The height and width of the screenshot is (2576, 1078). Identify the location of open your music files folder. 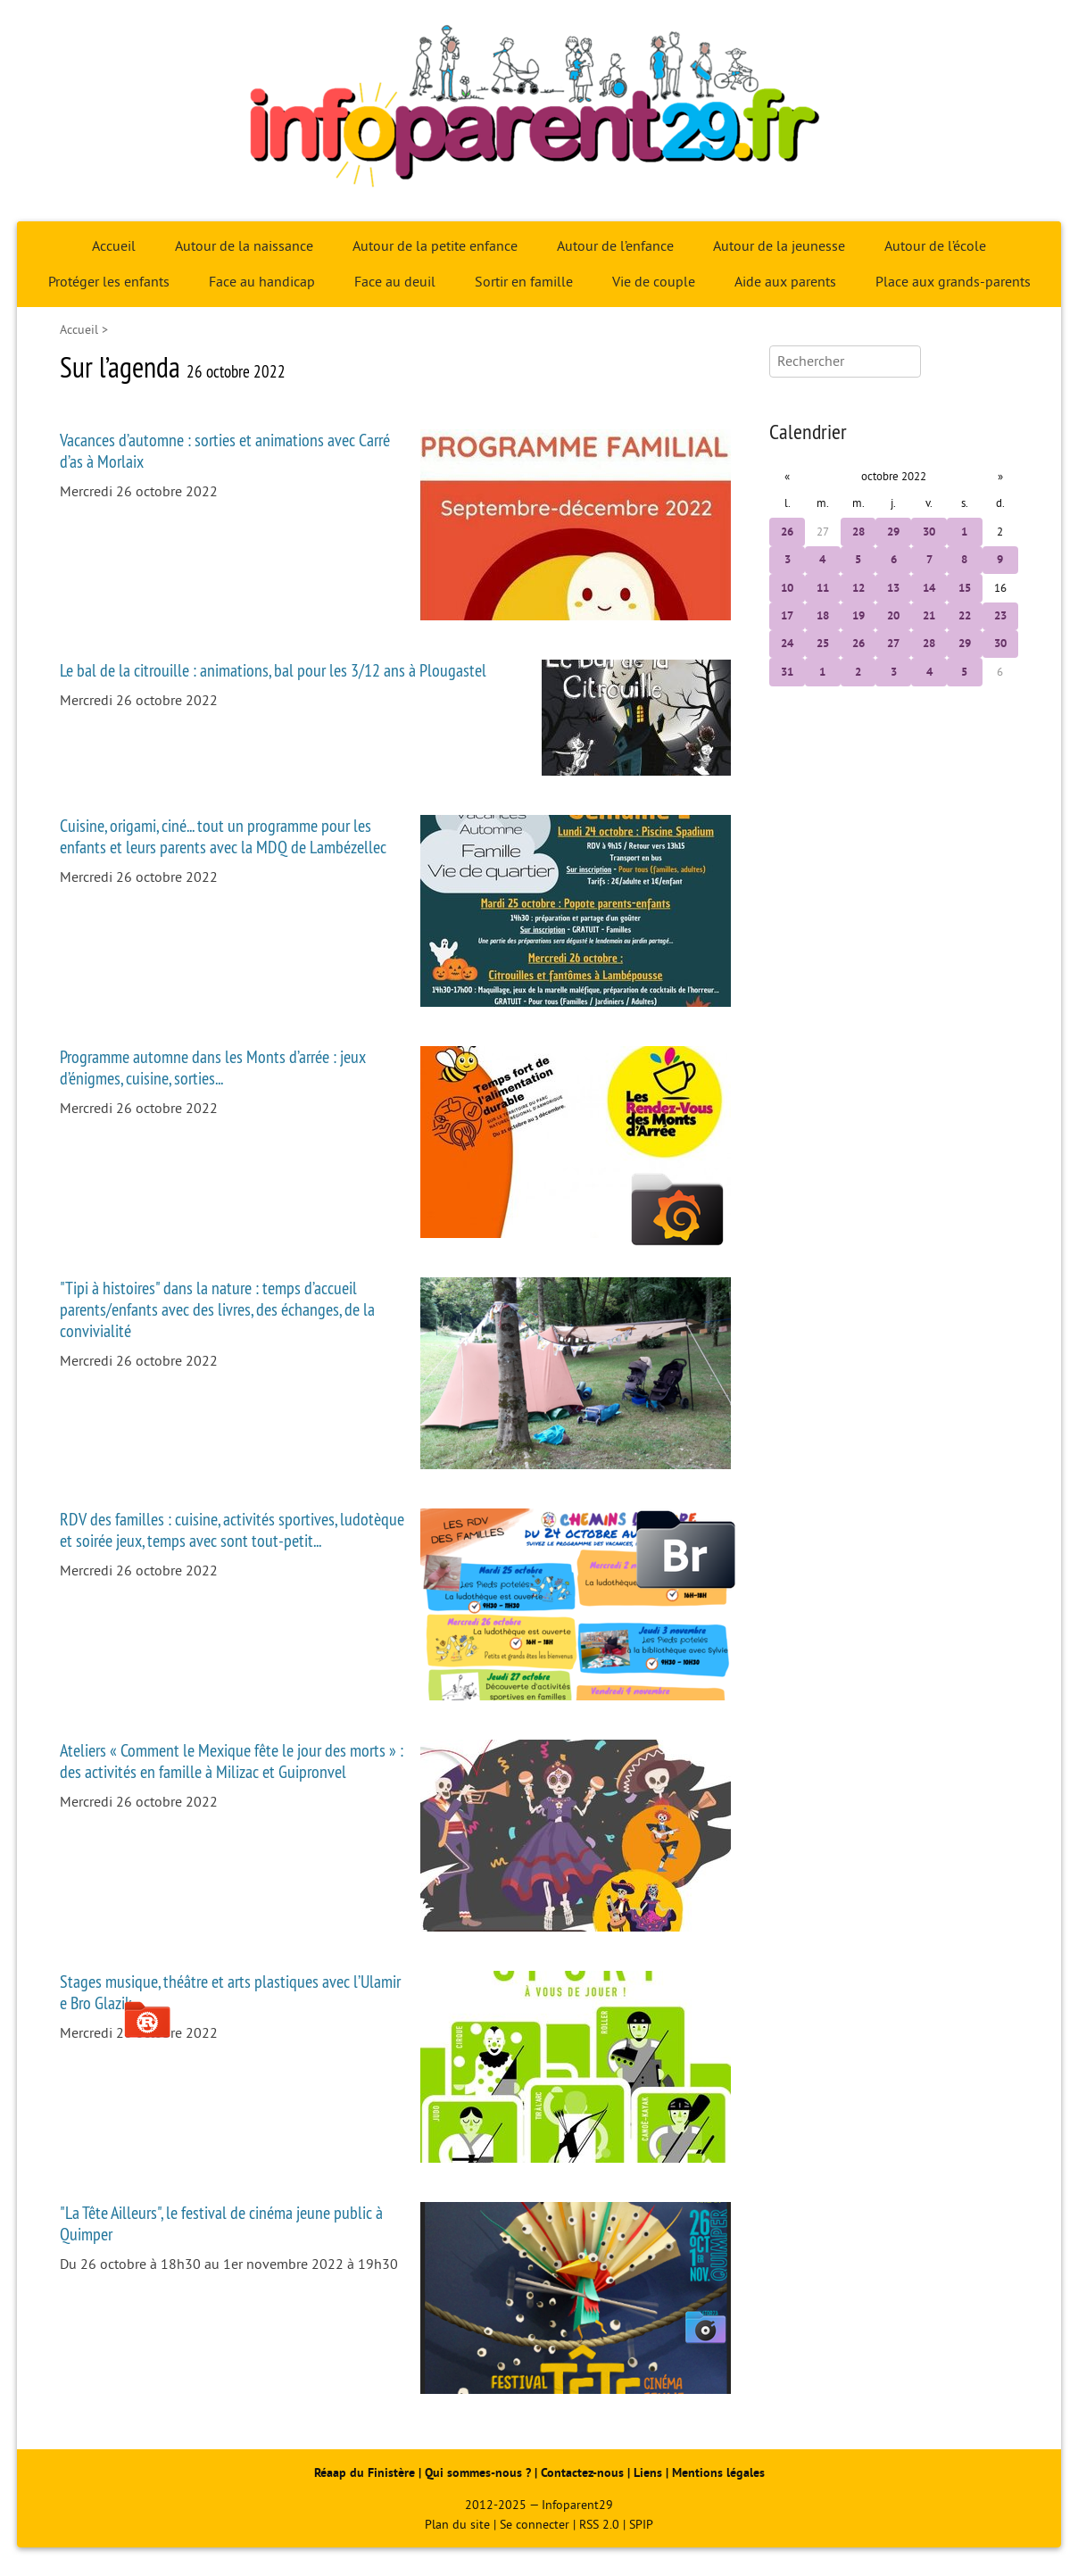
(705, 2328).